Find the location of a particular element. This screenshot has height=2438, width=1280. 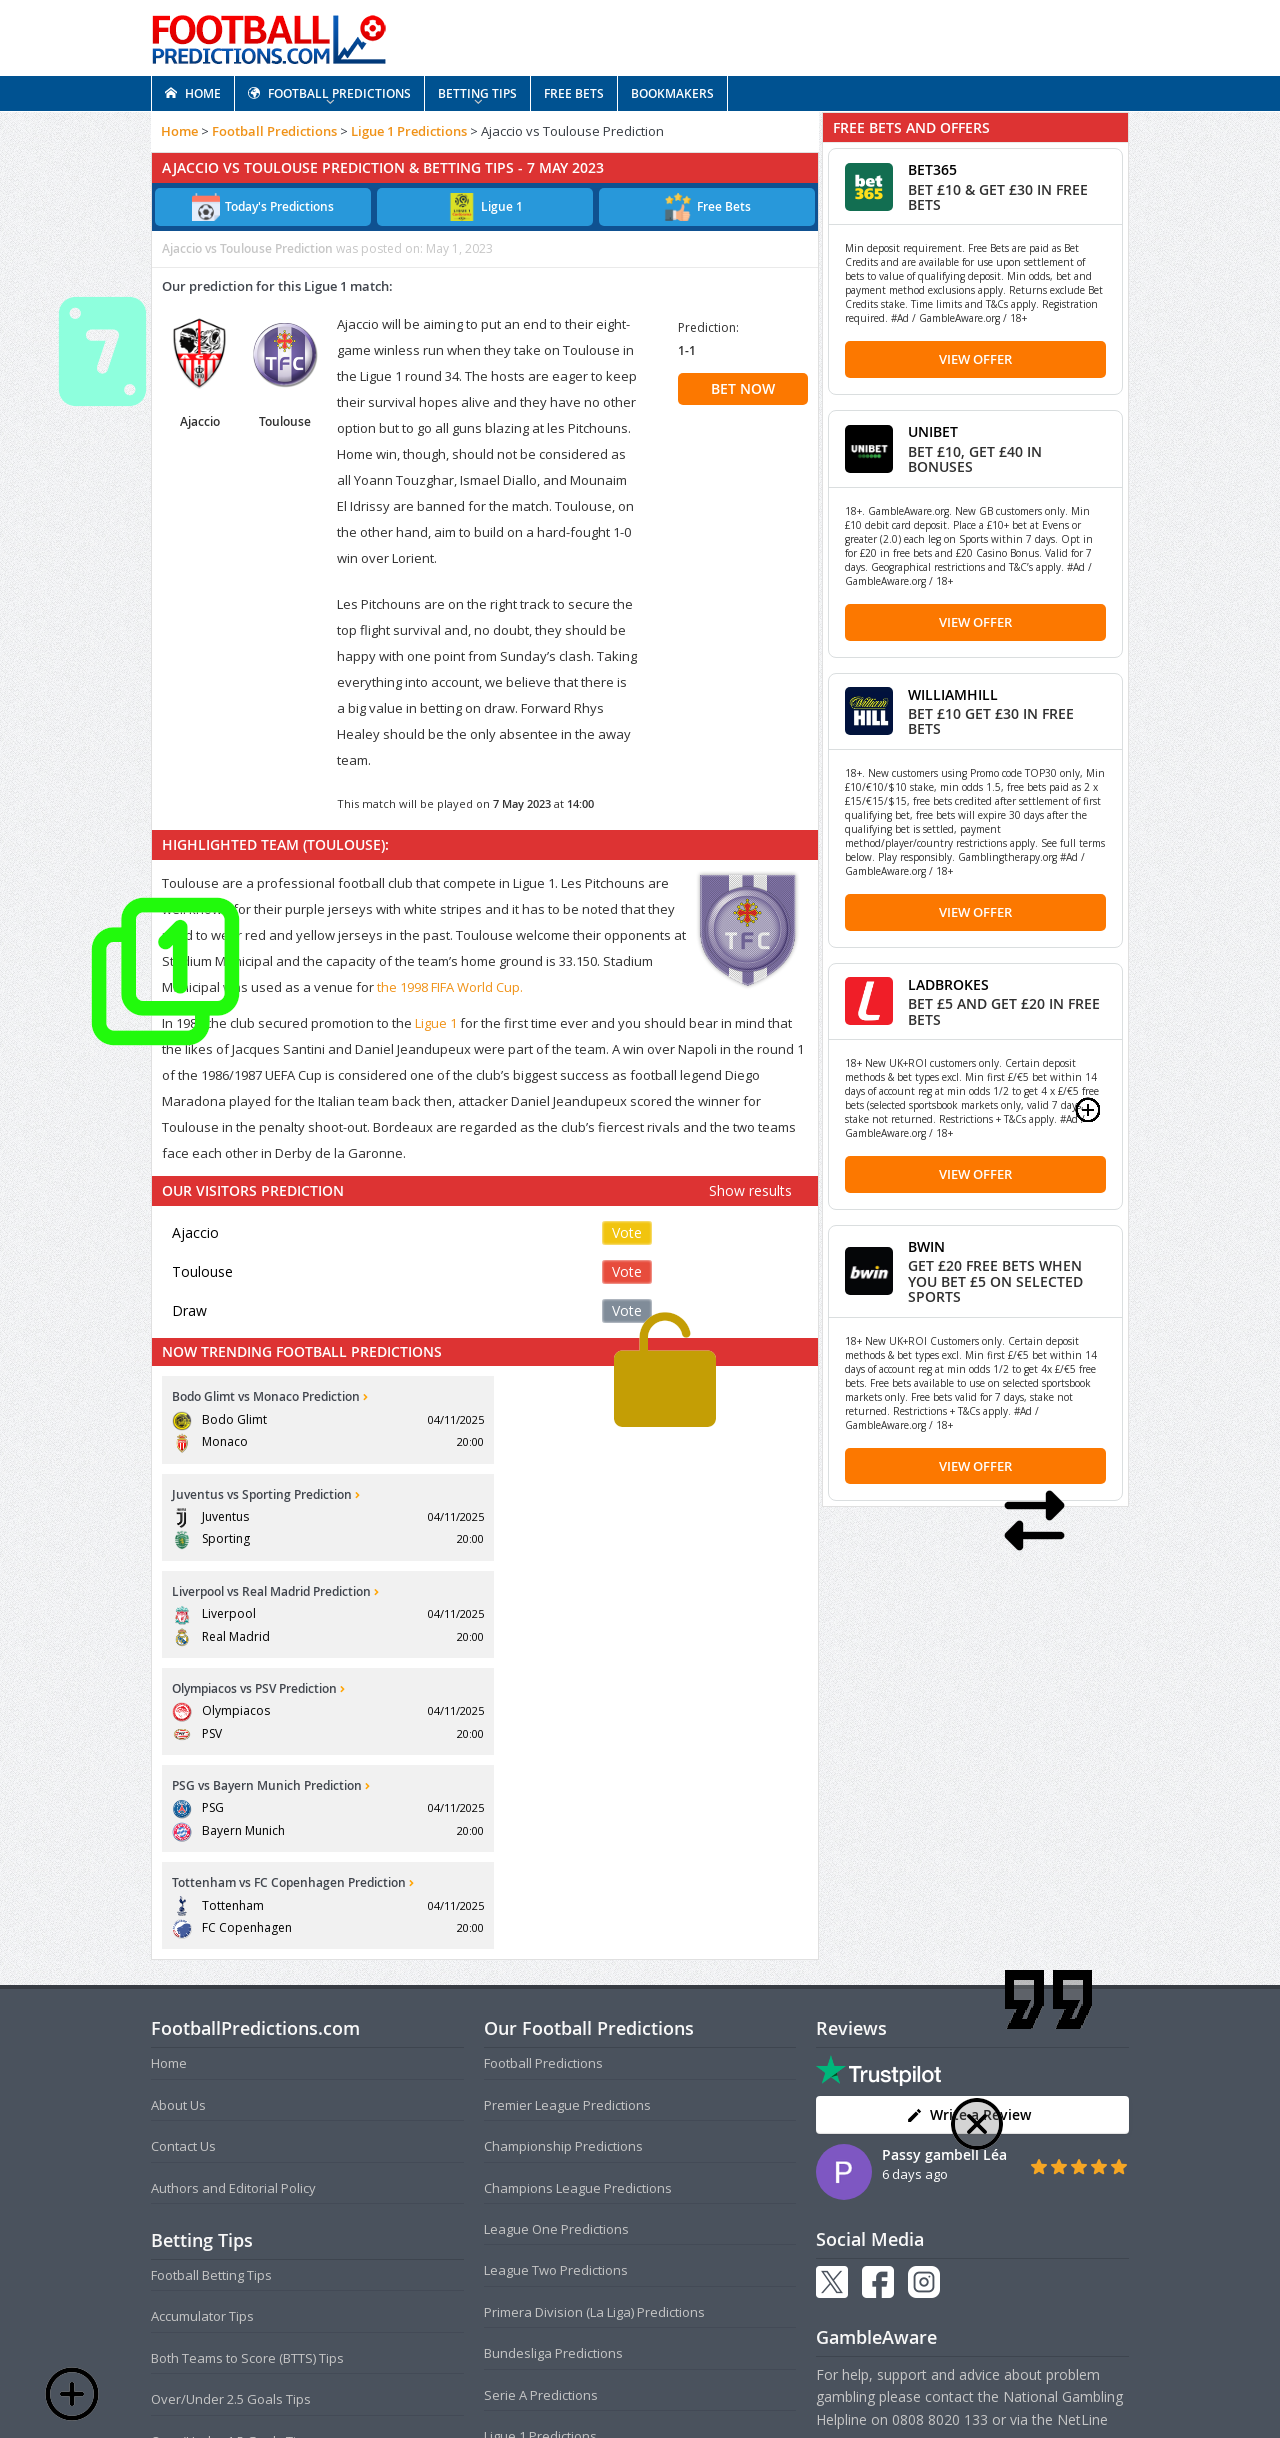

close or dismiss a dialog is located at coordinates (977, 2124).